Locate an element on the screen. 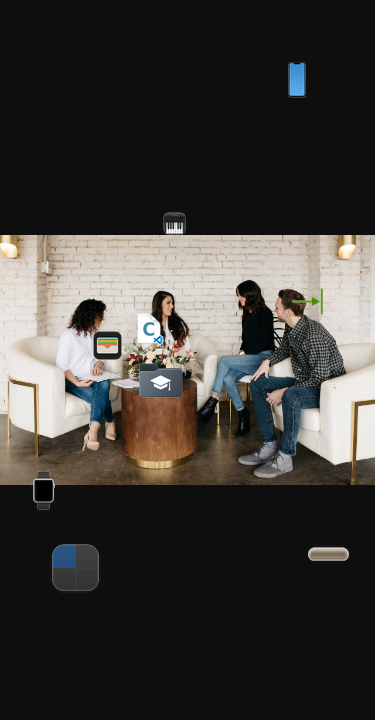  access wallet and payment settings is located at coordinates (107, 345).